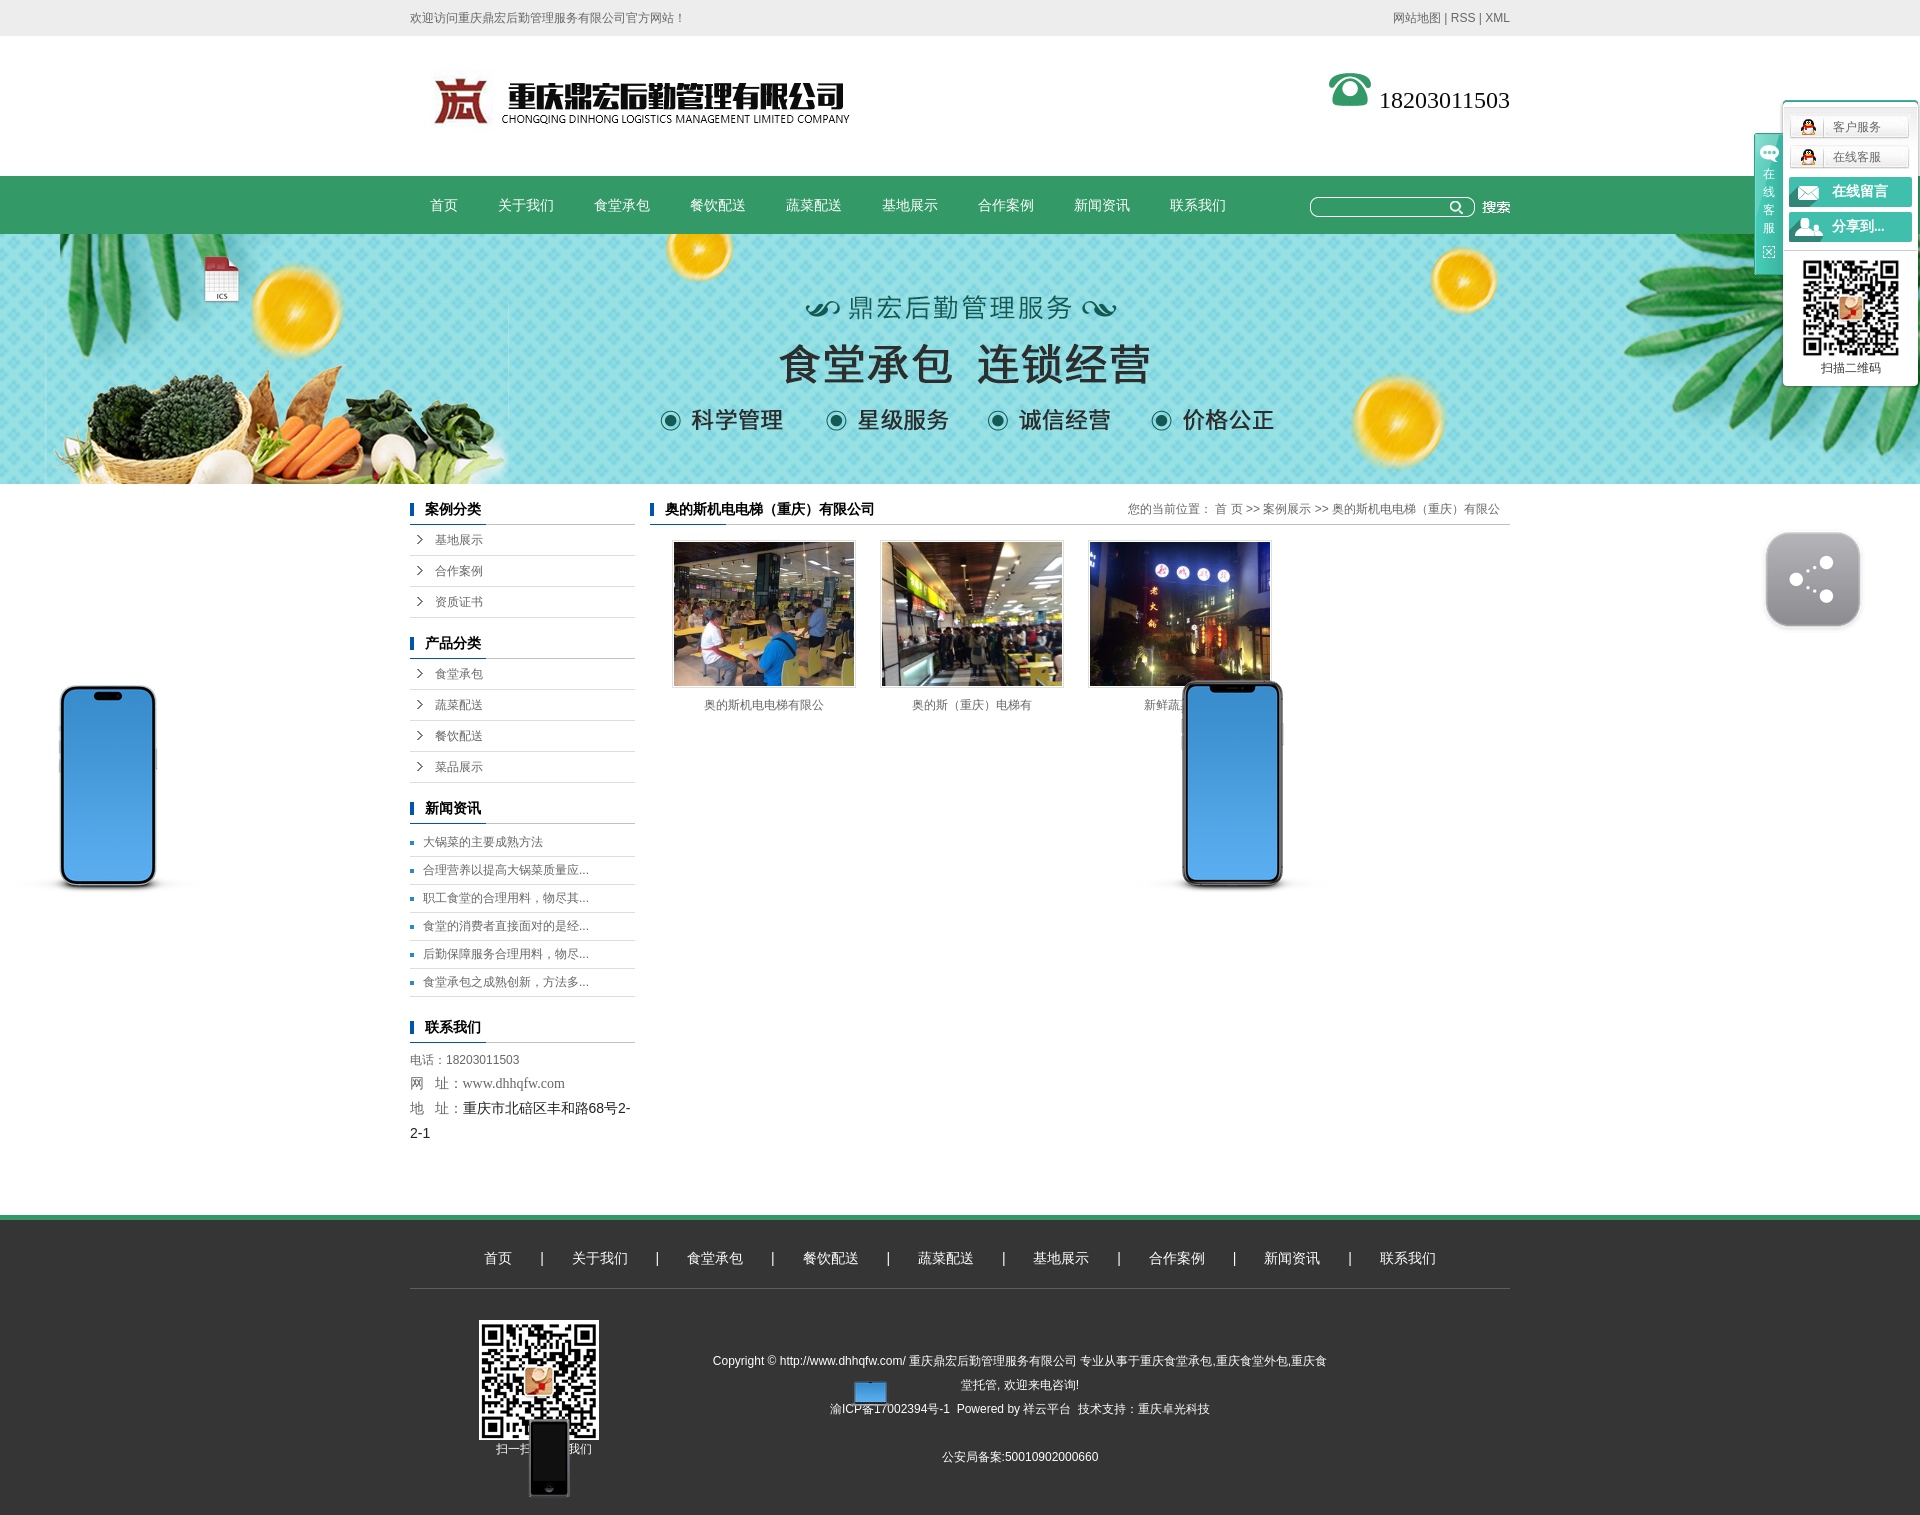 The height and width of the screenshot is (1515, 1920). I want to click on iPhone XS Max device icon, so click(1232, 786).